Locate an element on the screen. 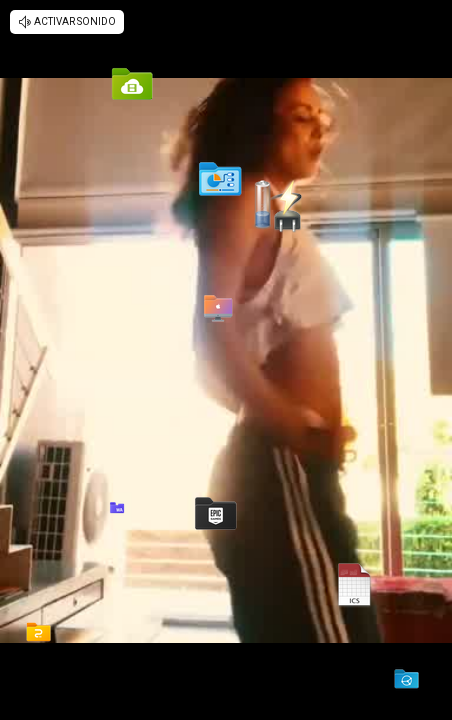  open control panel settings folder is located at coordinates (220, 180).